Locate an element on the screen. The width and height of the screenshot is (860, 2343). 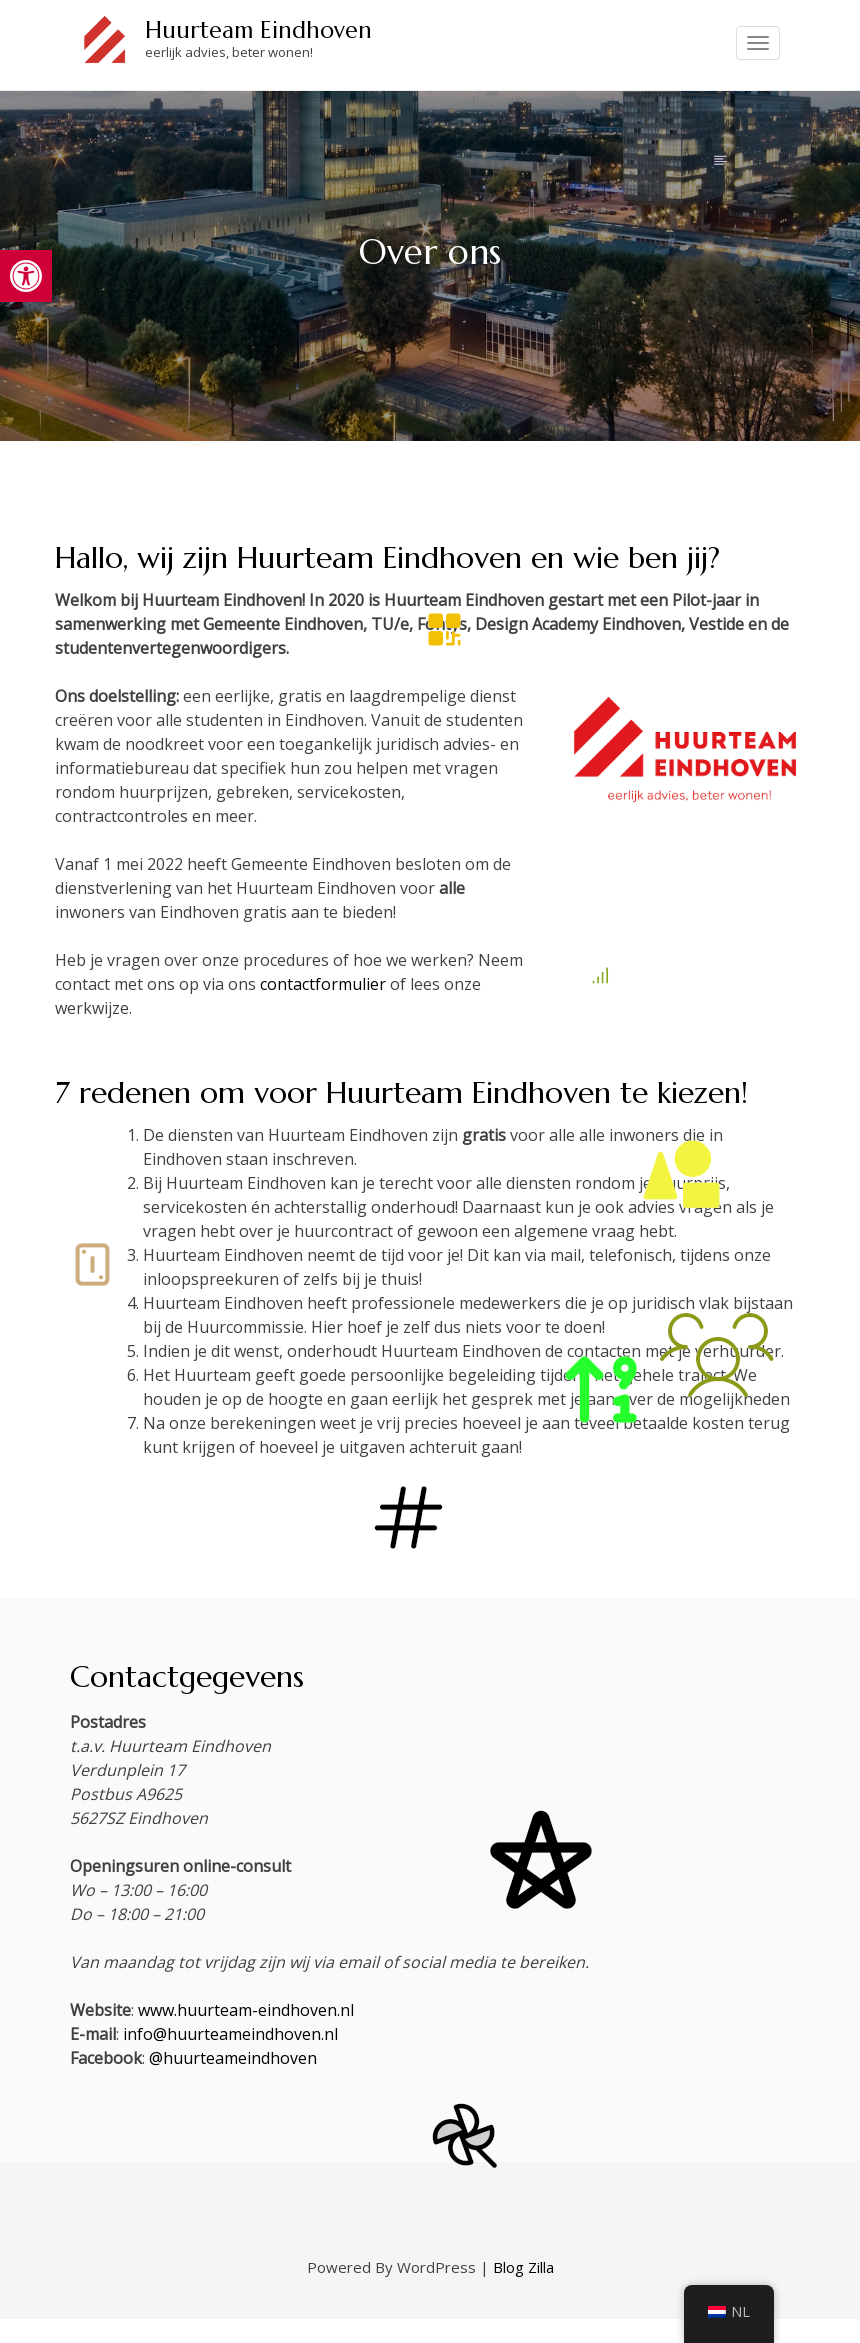
view or add hashtags is located at coordinates (408, 1517).